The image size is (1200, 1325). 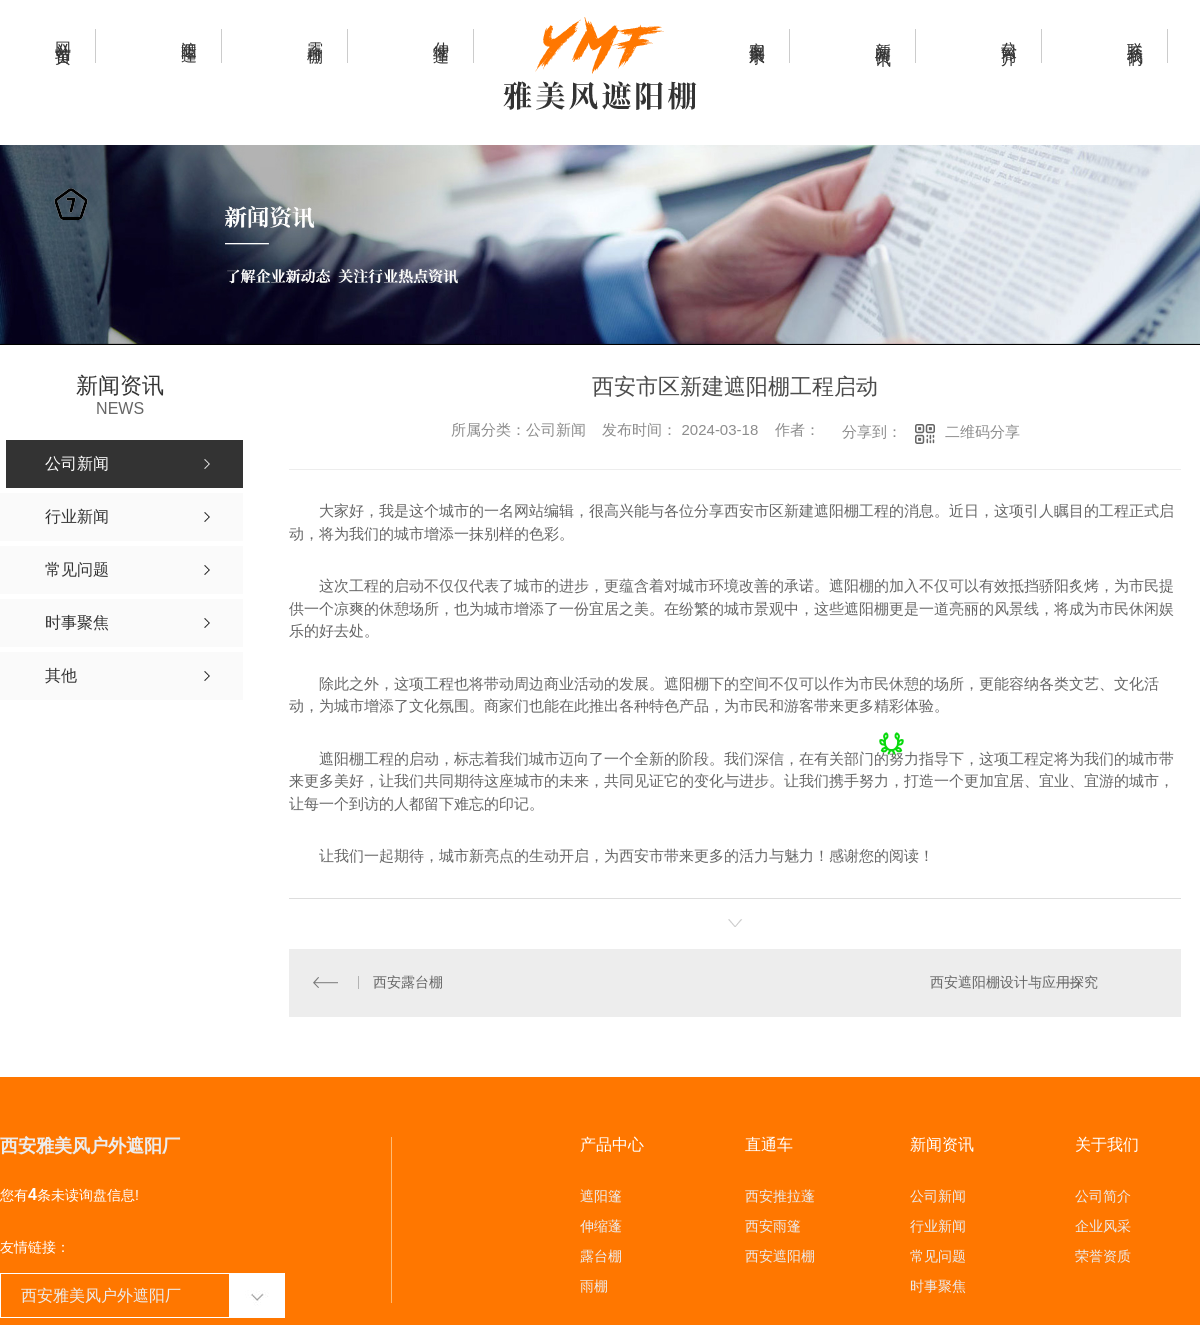 I want to click on indicates step 7 in a multi-step process, so click(x=71, y=205).